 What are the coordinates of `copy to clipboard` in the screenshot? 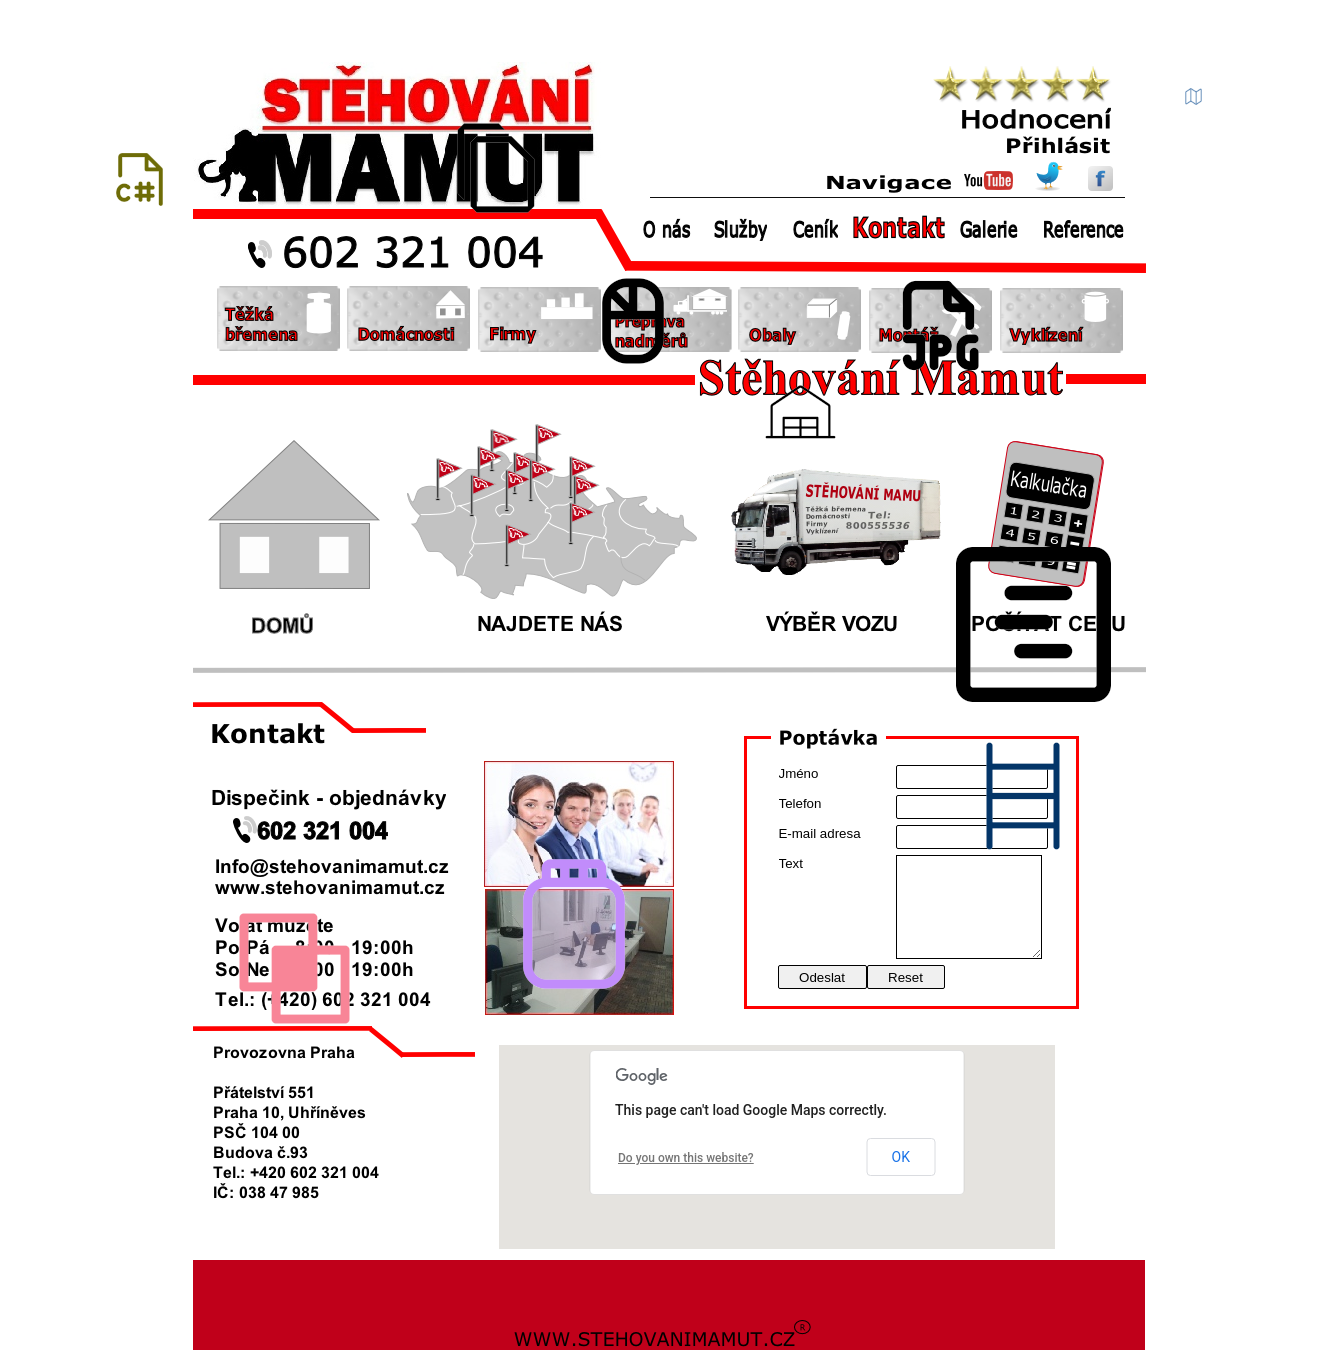 It's located at (496, 168).